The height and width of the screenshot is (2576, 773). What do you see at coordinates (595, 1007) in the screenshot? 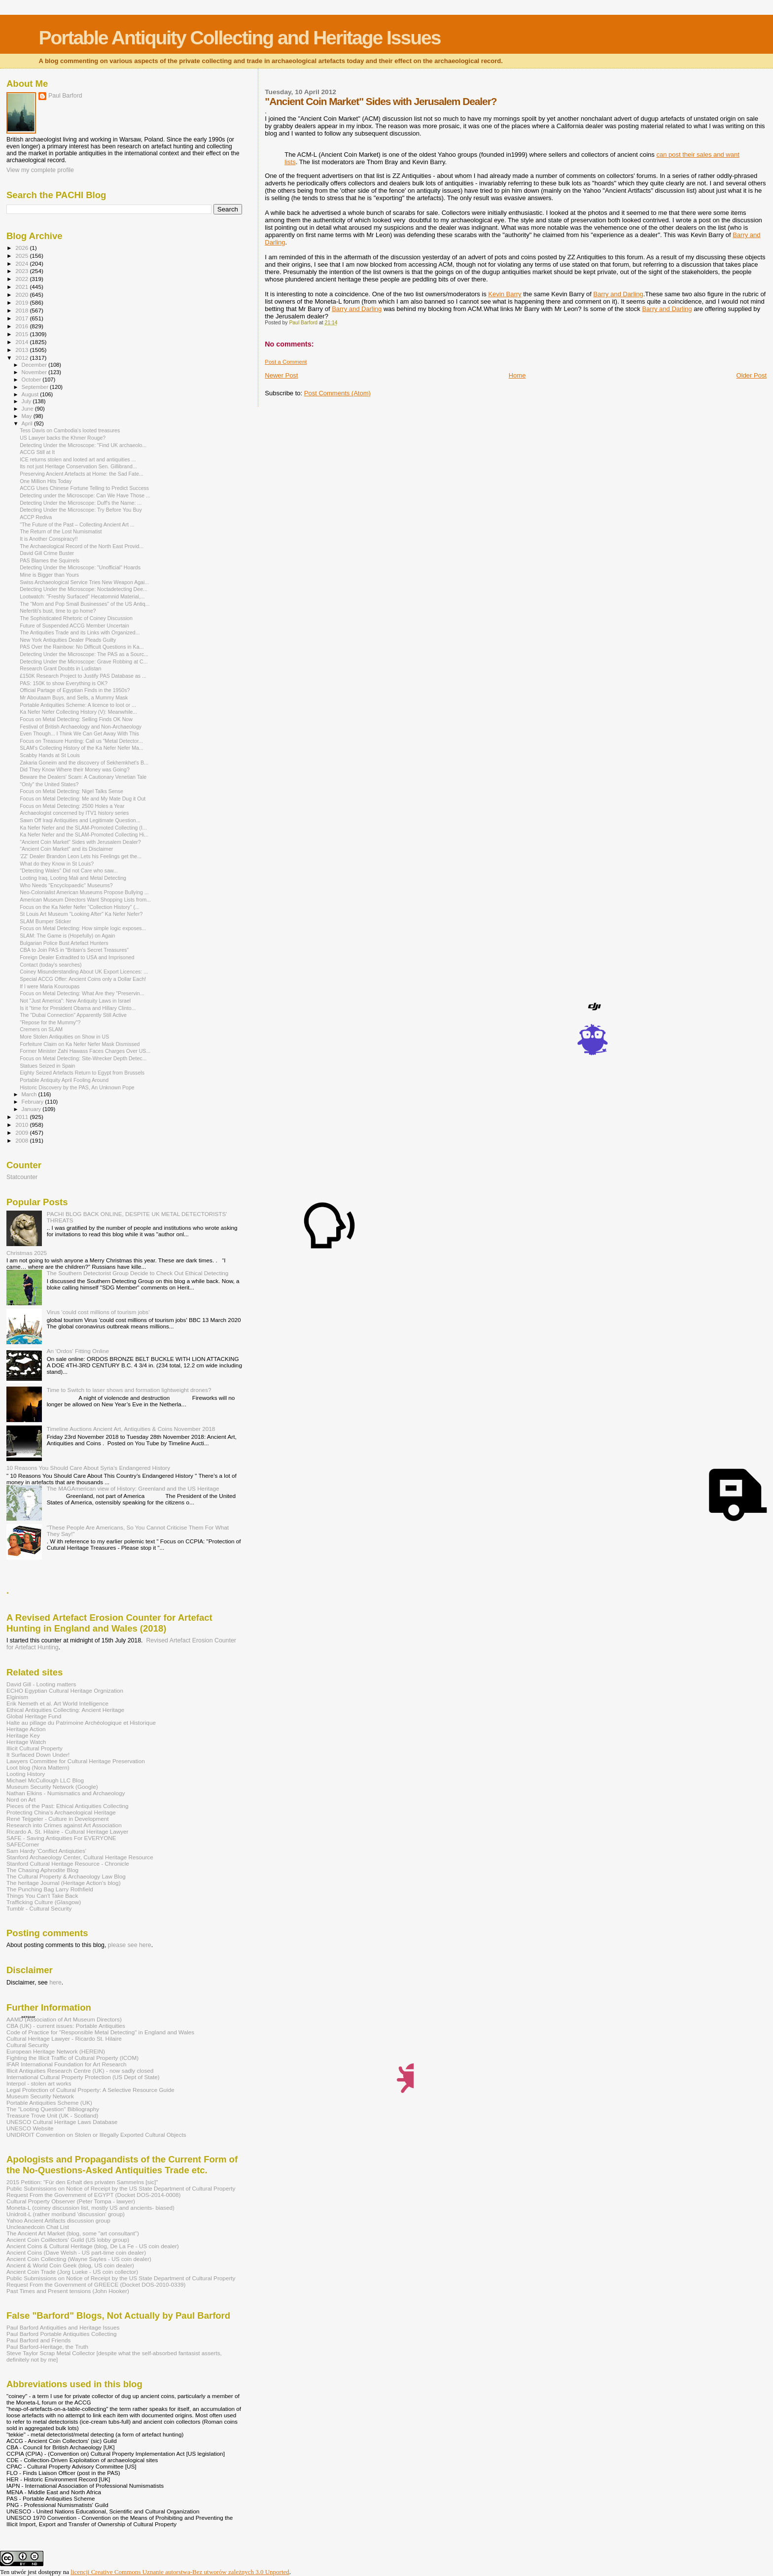
I see `DJI brand logo` at bounding box center [595, 1007].